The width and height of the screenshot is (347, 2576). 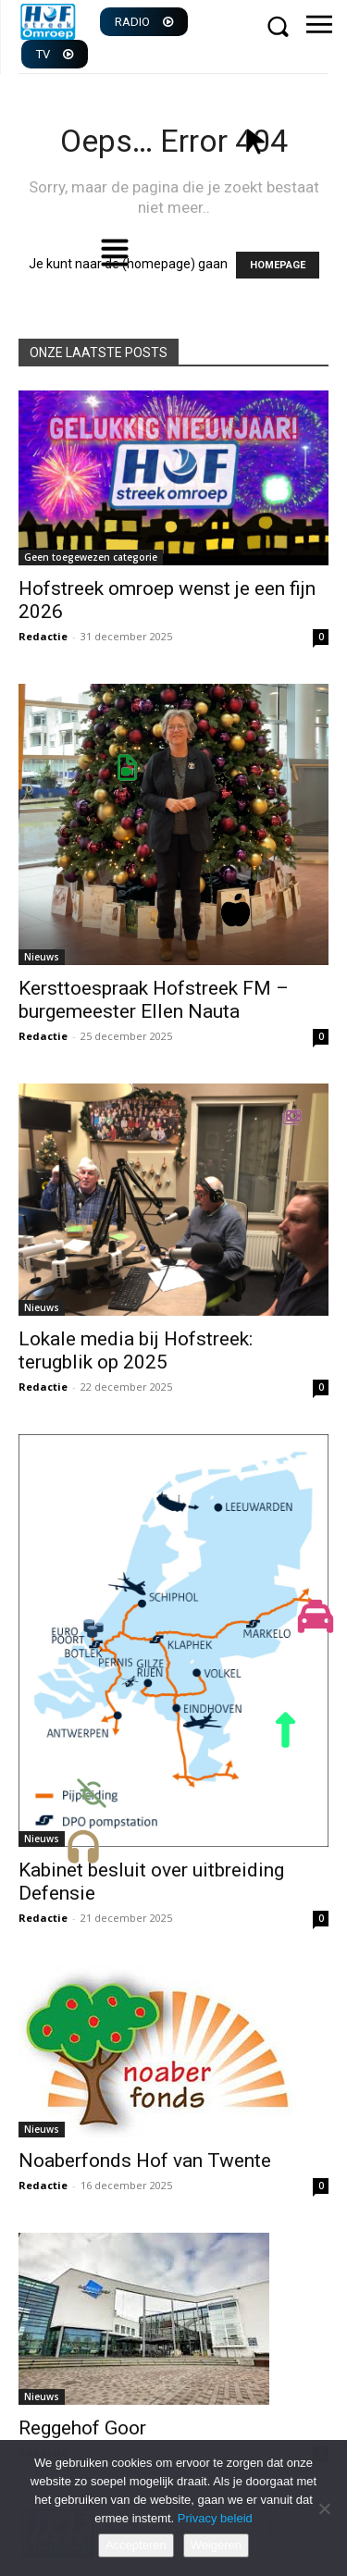 I want to click on view payment or billing information, so click(x=291, y=1117).